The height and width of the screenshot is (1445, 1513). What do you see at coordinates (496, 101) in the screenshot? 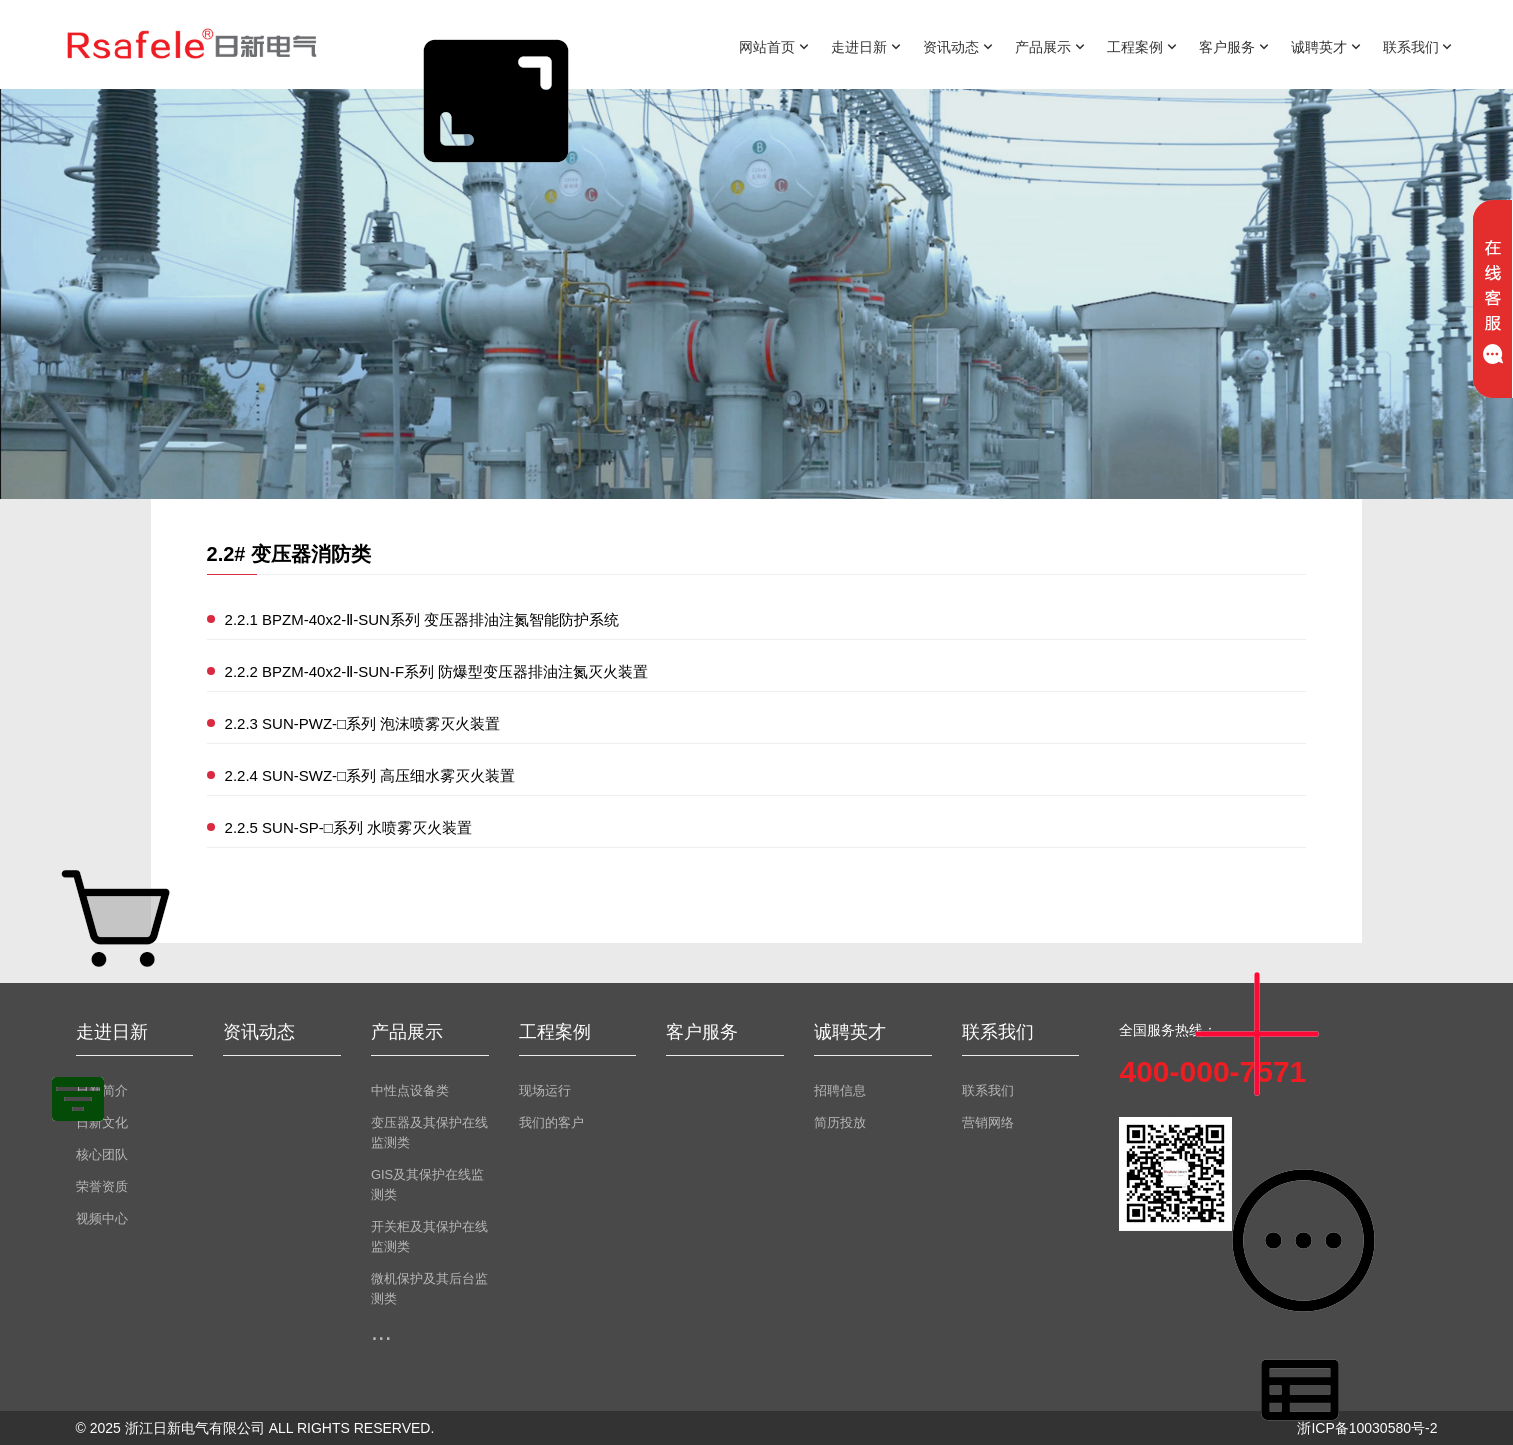
I see `enter fullscreen mode` at bounding box center [496, 101].